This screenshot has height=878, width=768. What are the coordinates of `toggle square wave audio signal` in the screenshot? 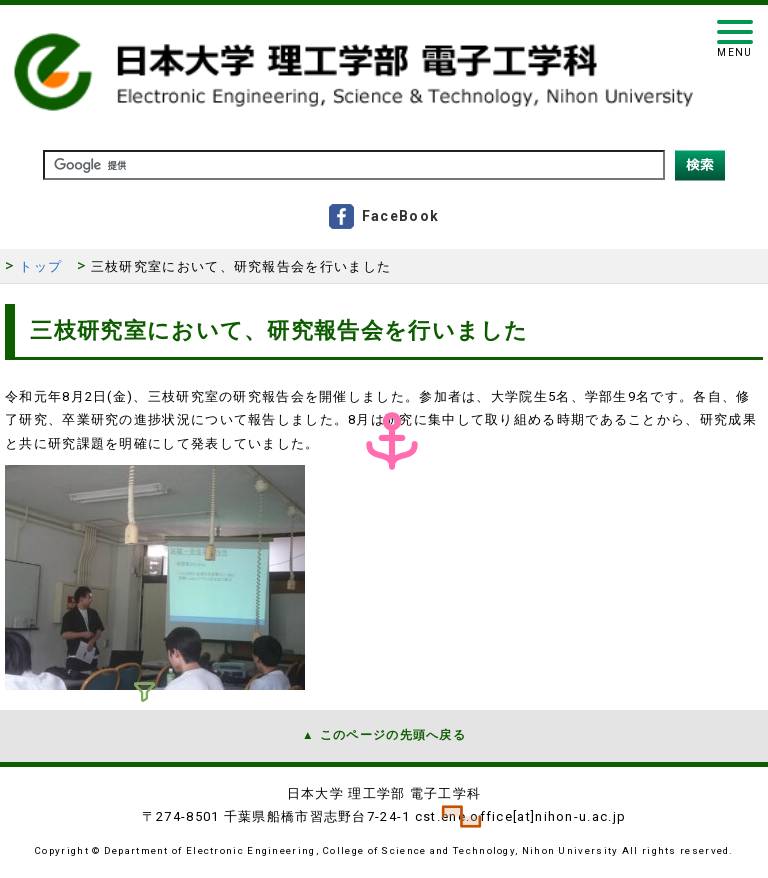 It's located at (461, 816).